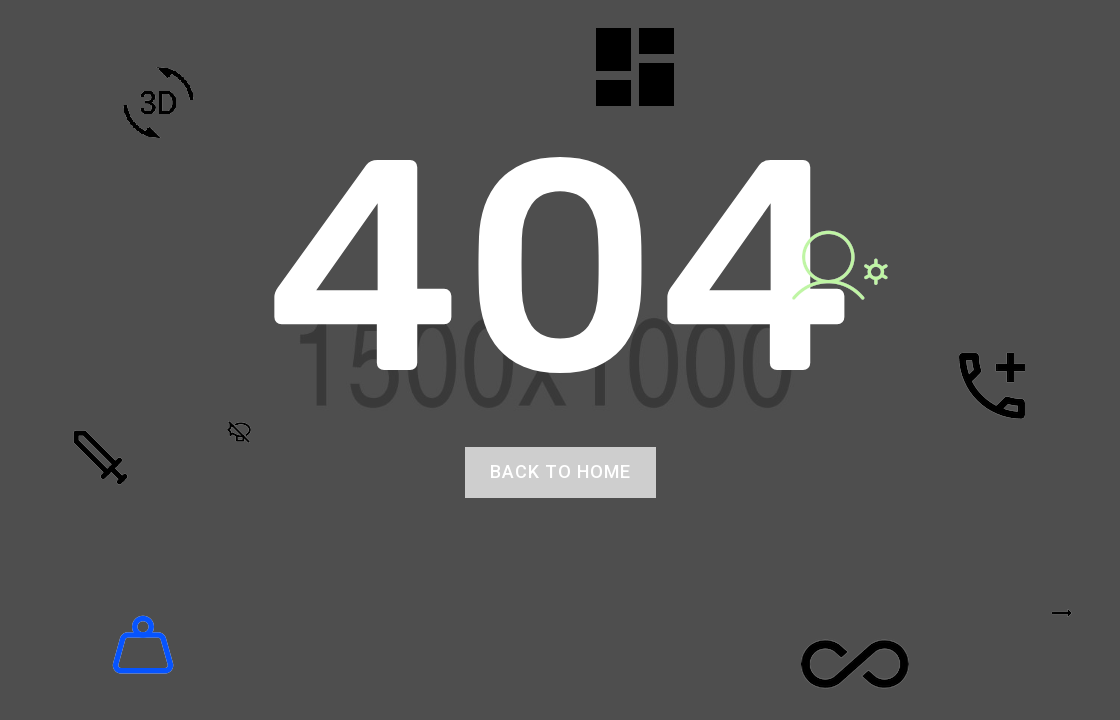 Image resolution: width=1120 pixels, height=720 pixels. What do you see at coordinates (992, 386) in the screenshot?
I see `add a new contact to your phone` at bounding box center [992, 386].